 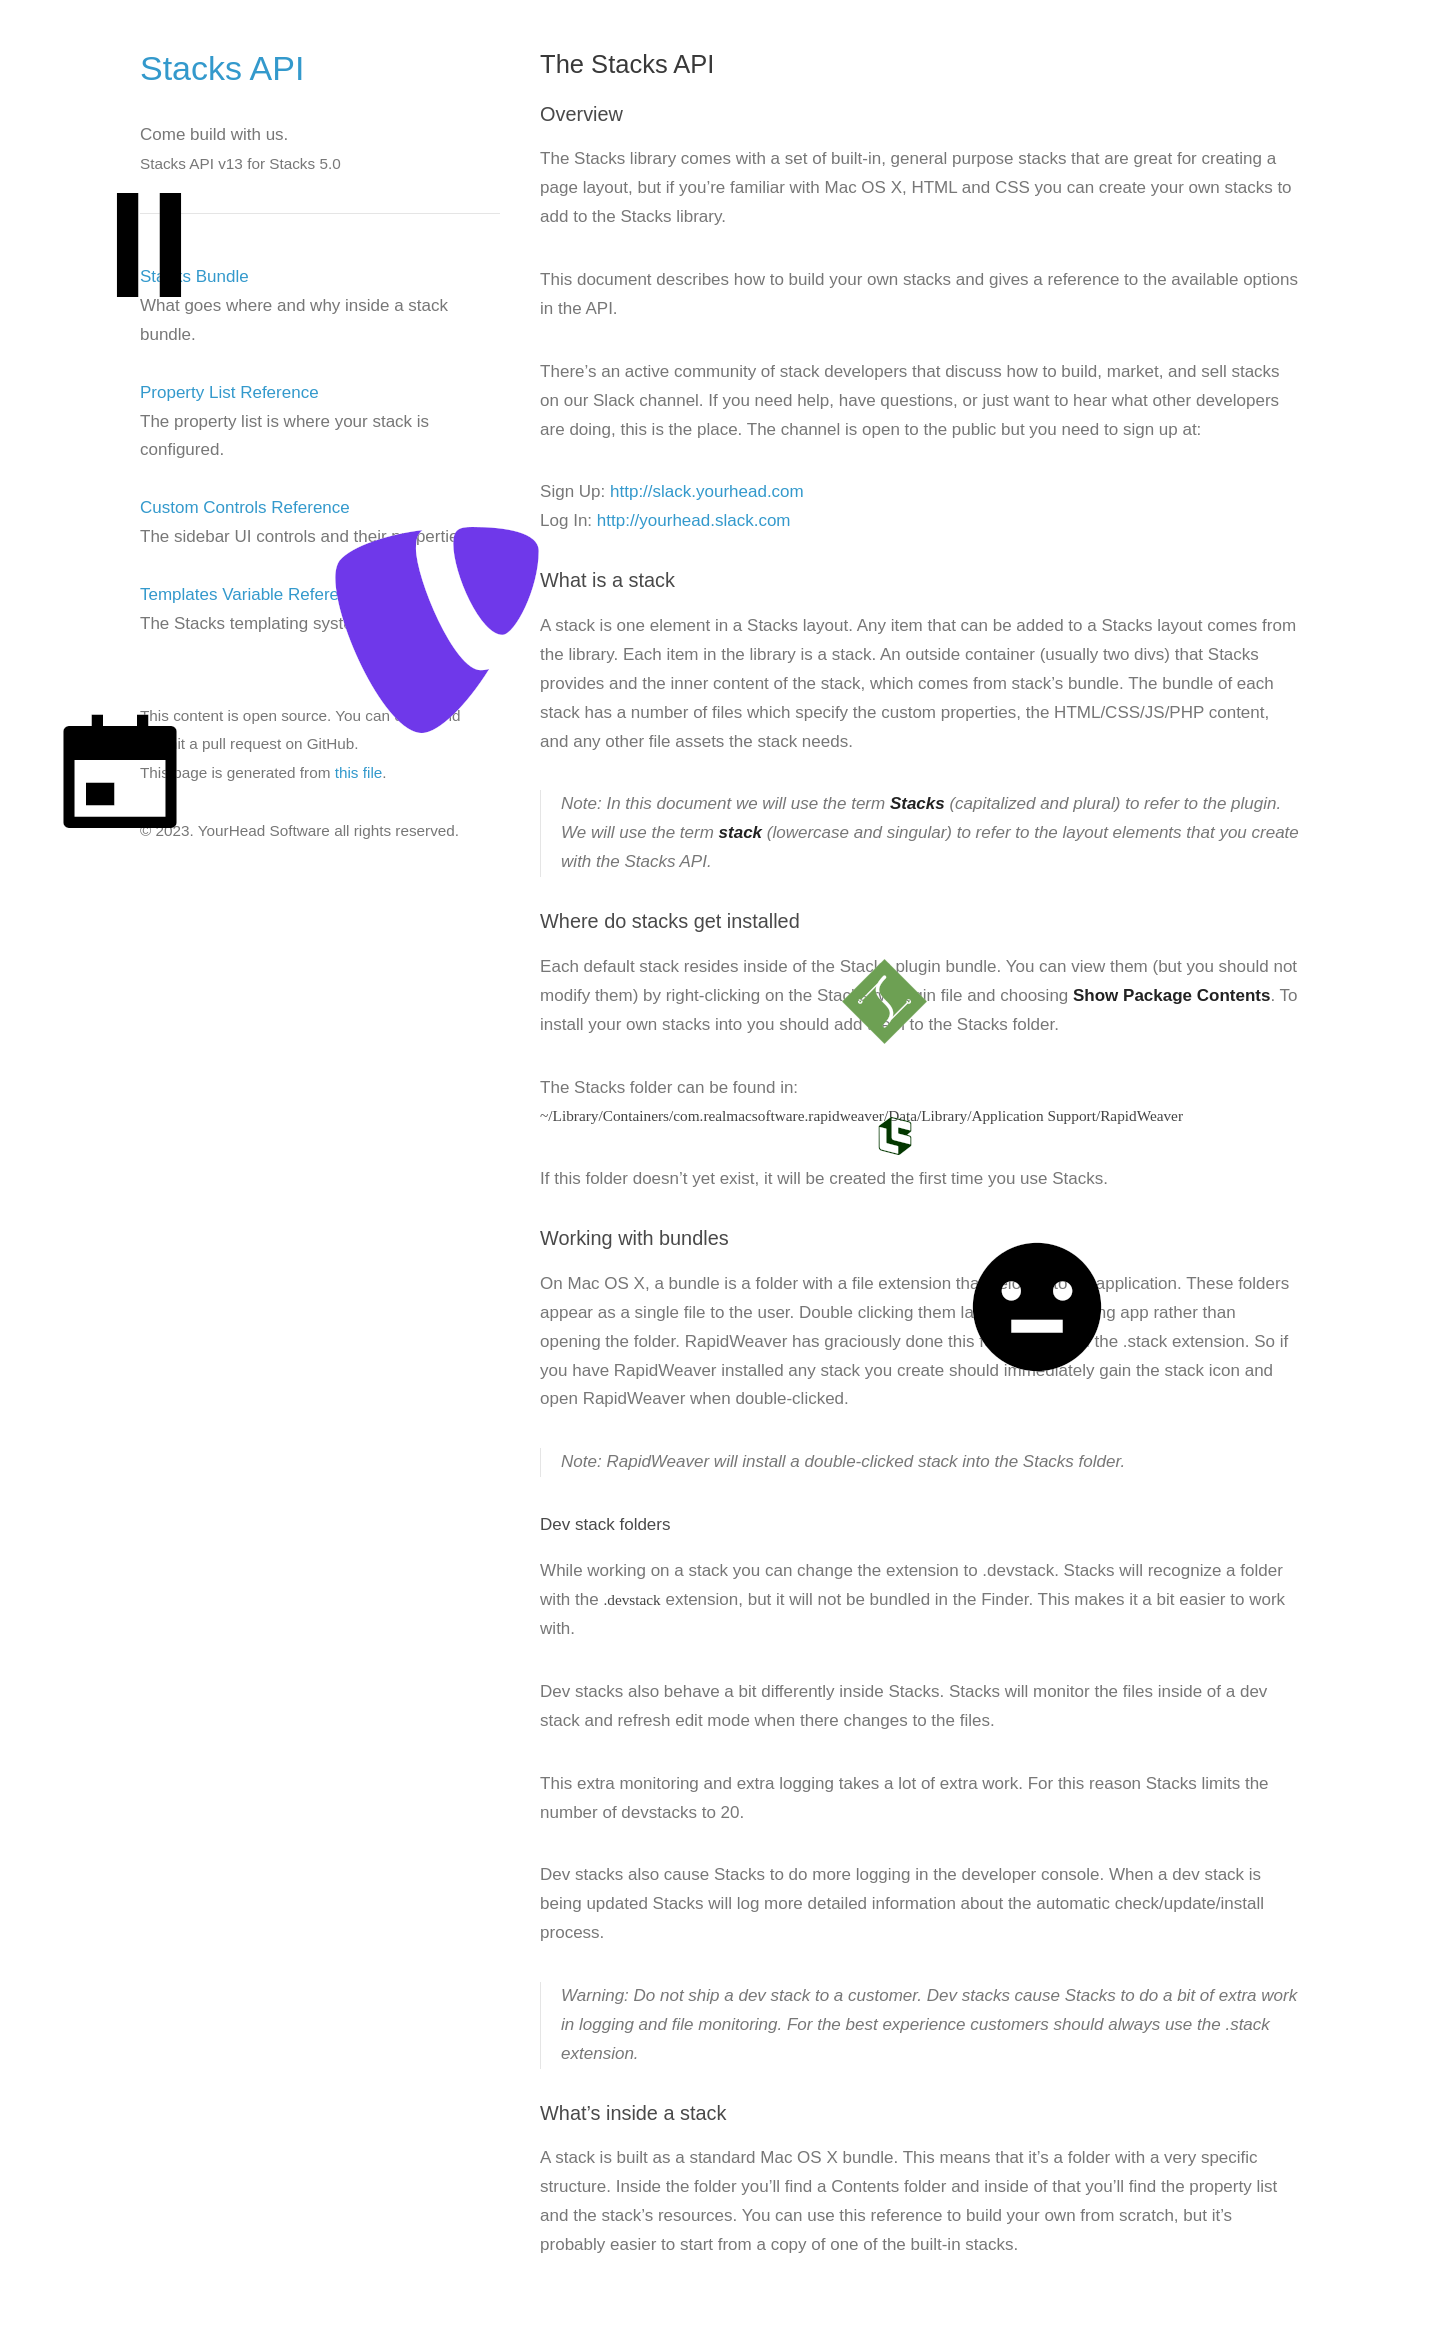 What do you see at coordinates (895, 1136) in the screenshot?
I see `loot crate subscription service logo` at bounding box center [895, 1136].